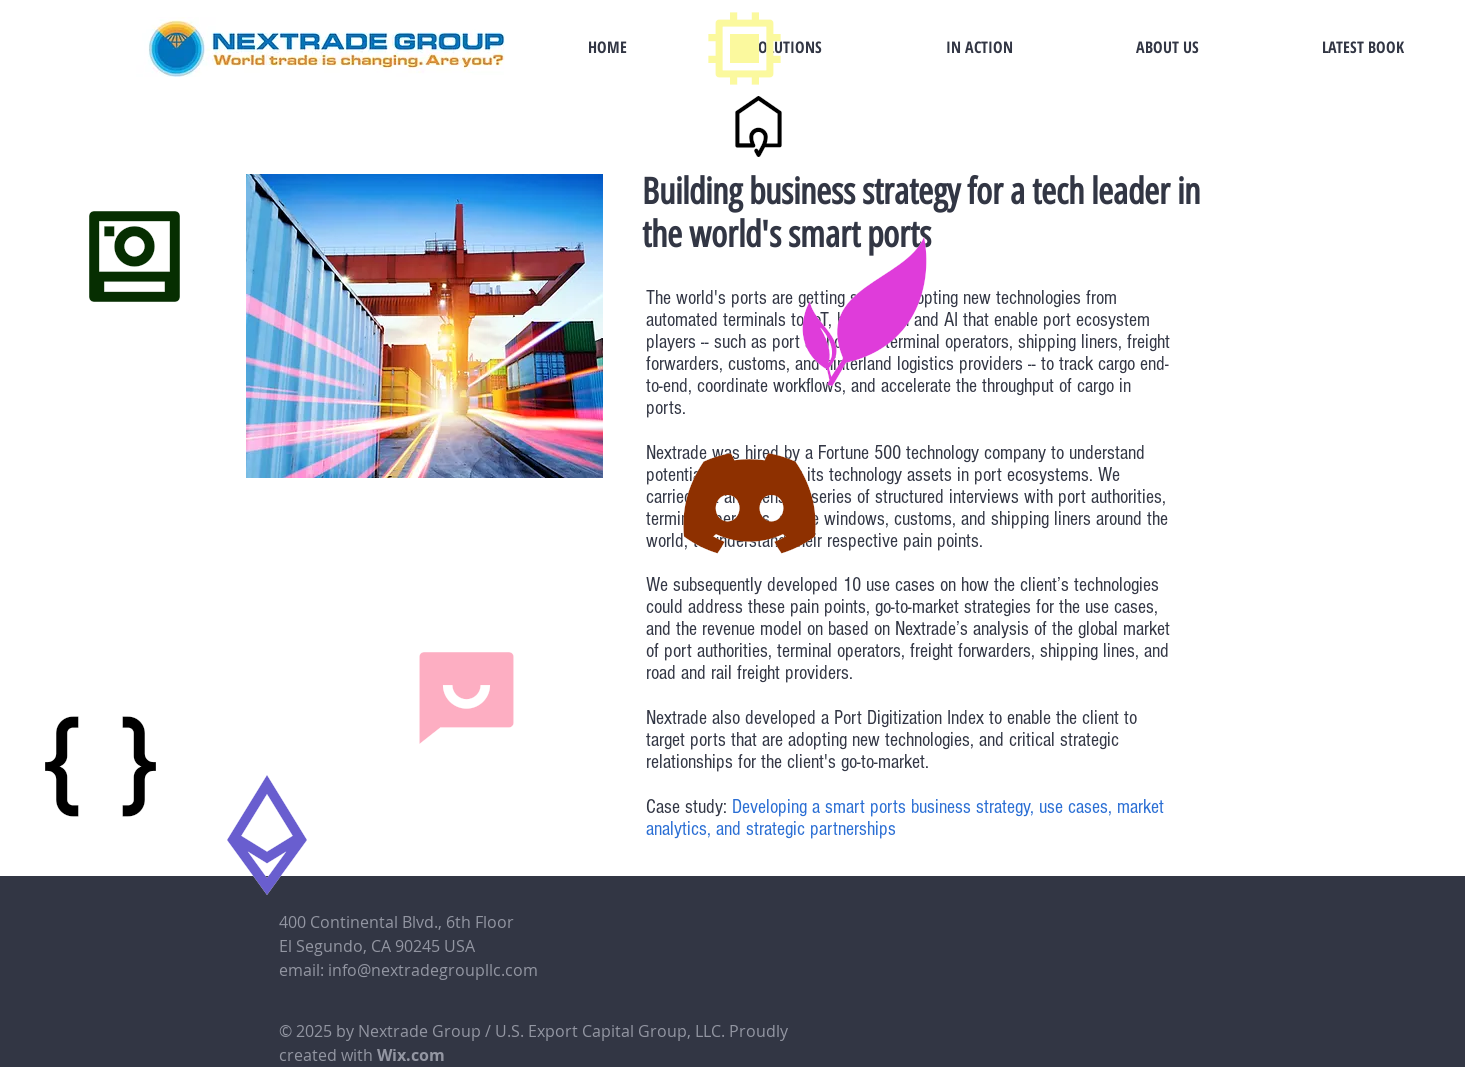 Image resolution: width=1465 pixels, height=1067 pixels. I want to click on view CPU or processor information, so click(744, 48).